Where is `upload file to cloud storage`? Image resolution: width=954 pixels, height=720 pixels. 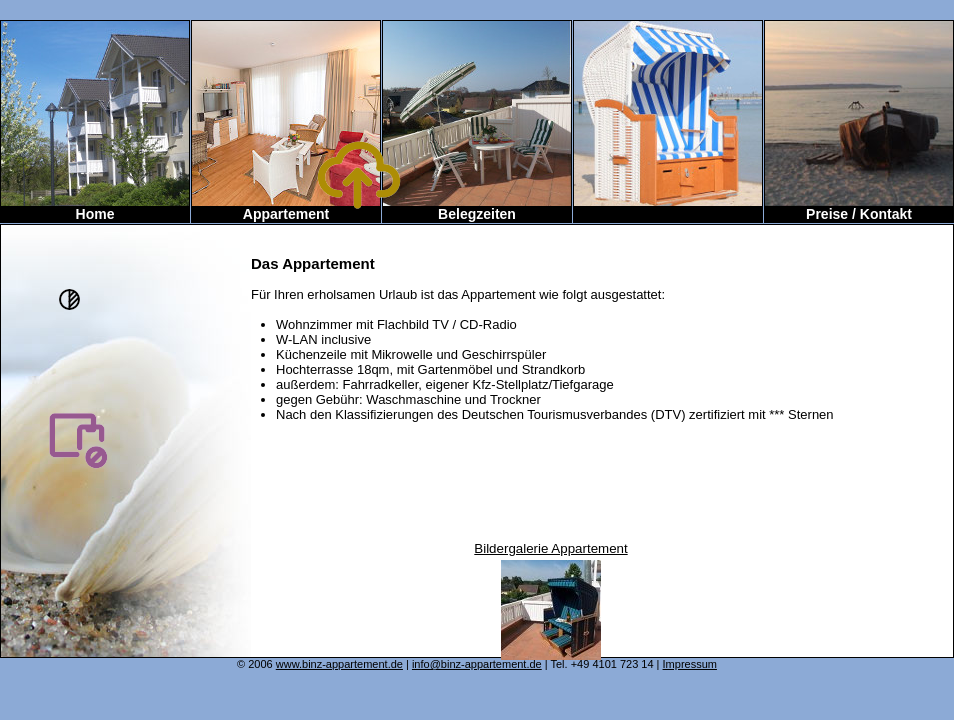 upload file to cloud storage is located at coordinates (357, 171).